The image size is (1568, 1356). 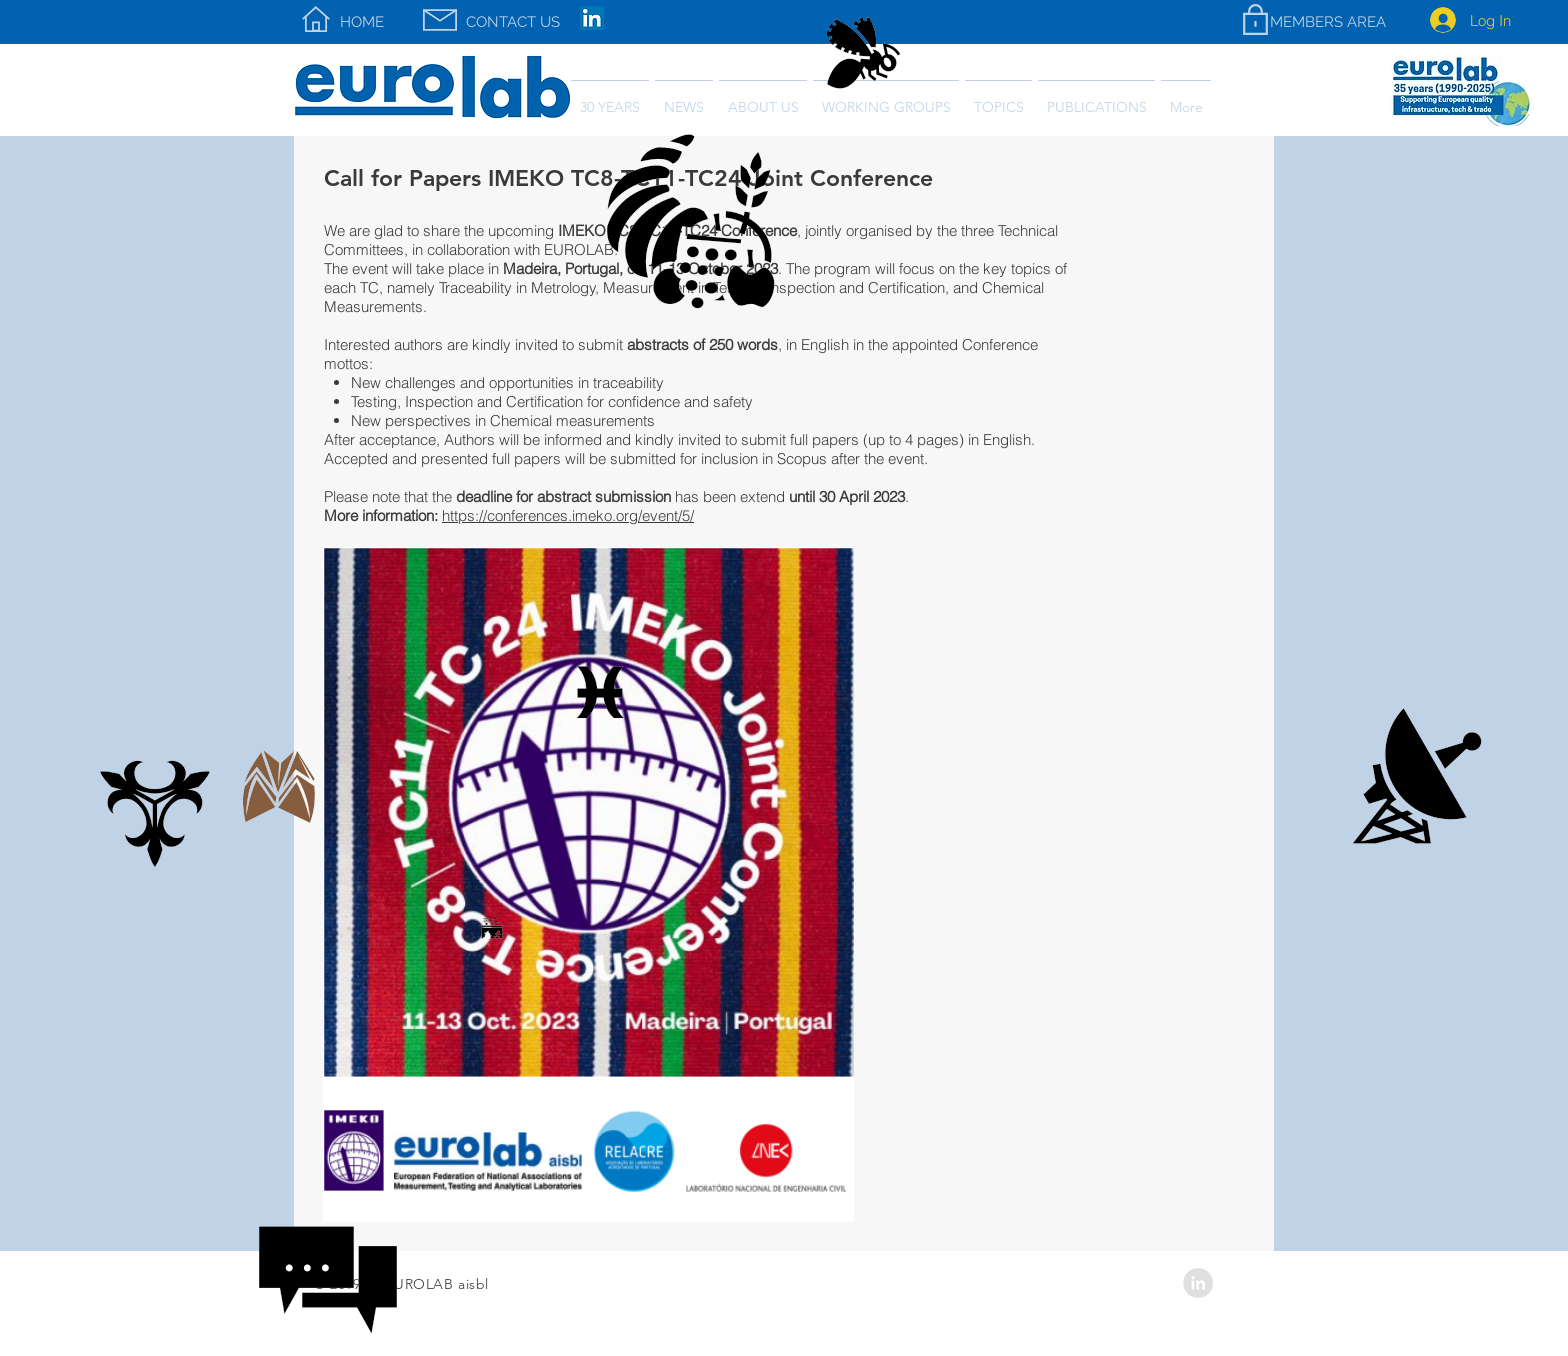 I want to click on access radar or scanning features, so click(x=1412, y=774).